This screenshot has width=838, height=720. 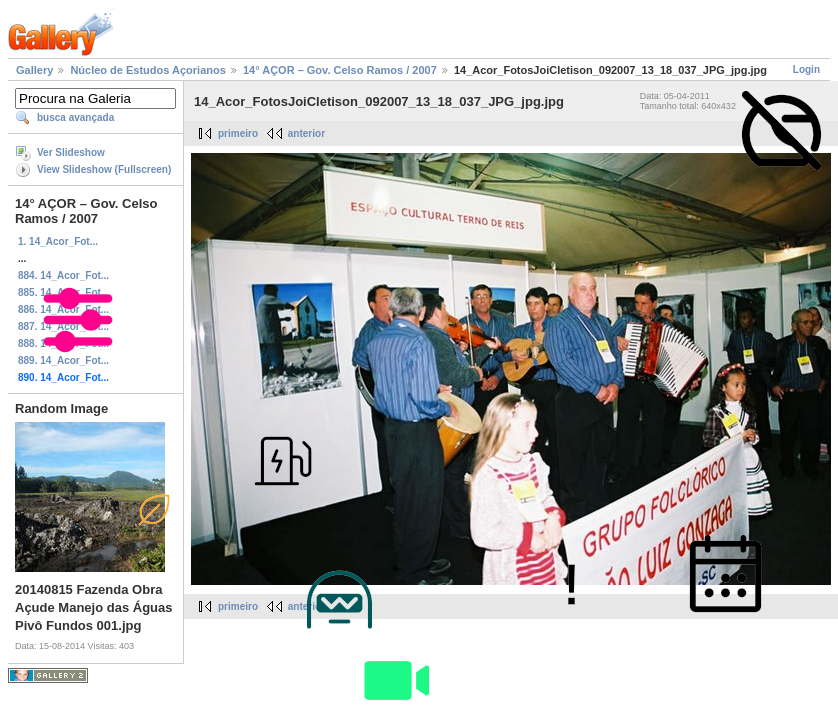 I want to click on start a video call, so click(x=394, y=680).